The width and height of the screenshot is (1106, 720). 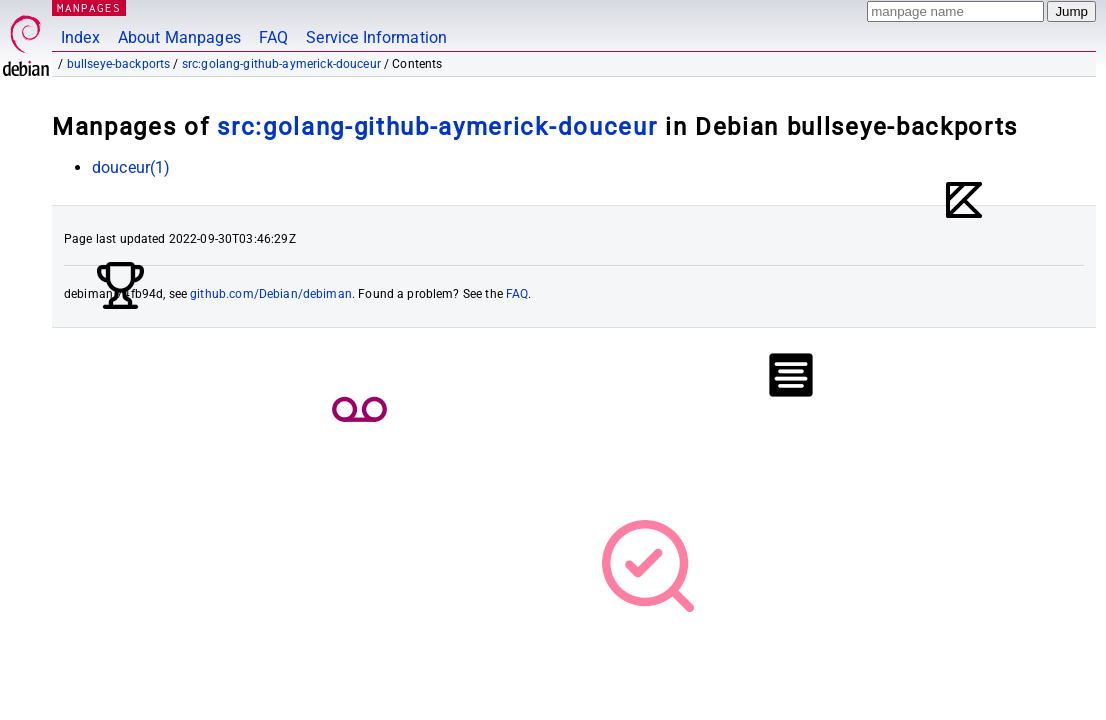 What do you see at coordinates (648, 566) in the screenshot?
I see `code scan completed successfully` at bounding box center [648, 566].